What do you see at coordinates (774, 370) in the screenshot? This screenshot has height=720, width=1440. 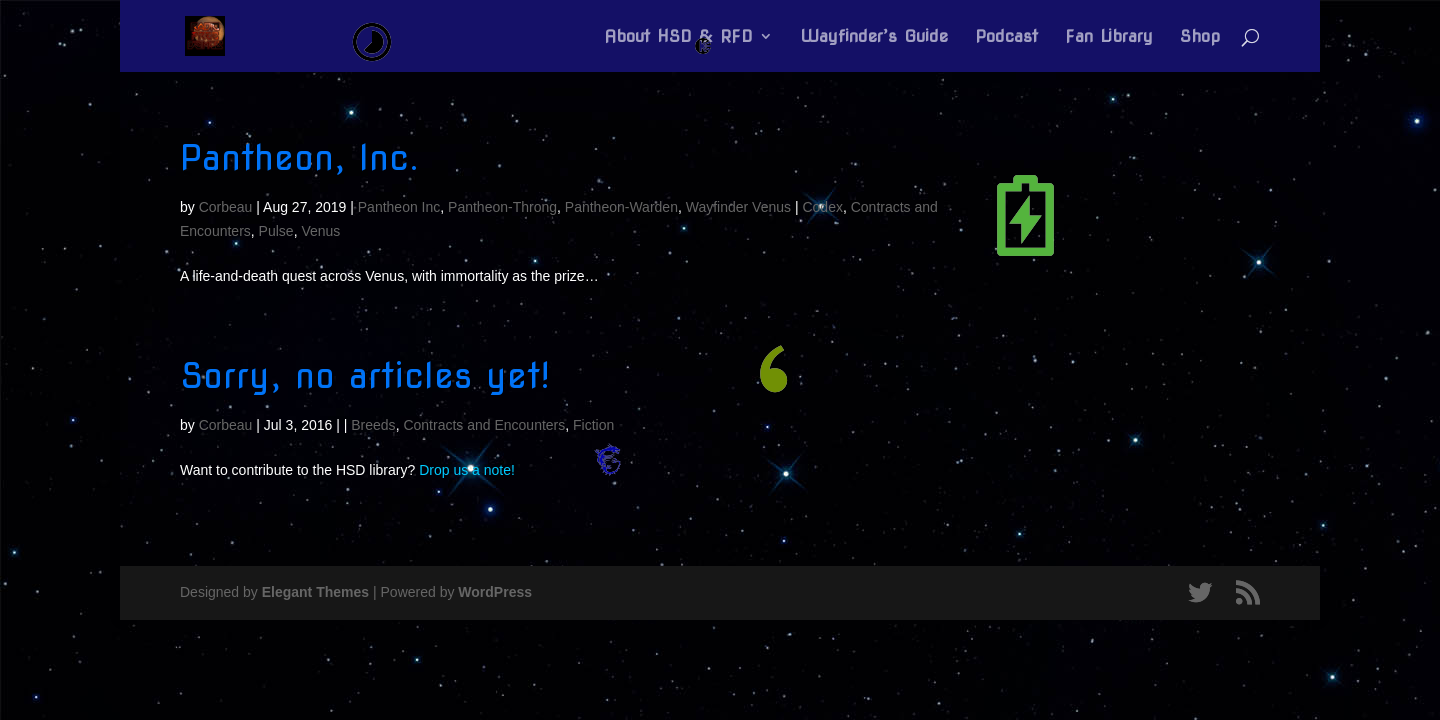 I see `insert a block quote or citation` at bounding box center [774, 370].